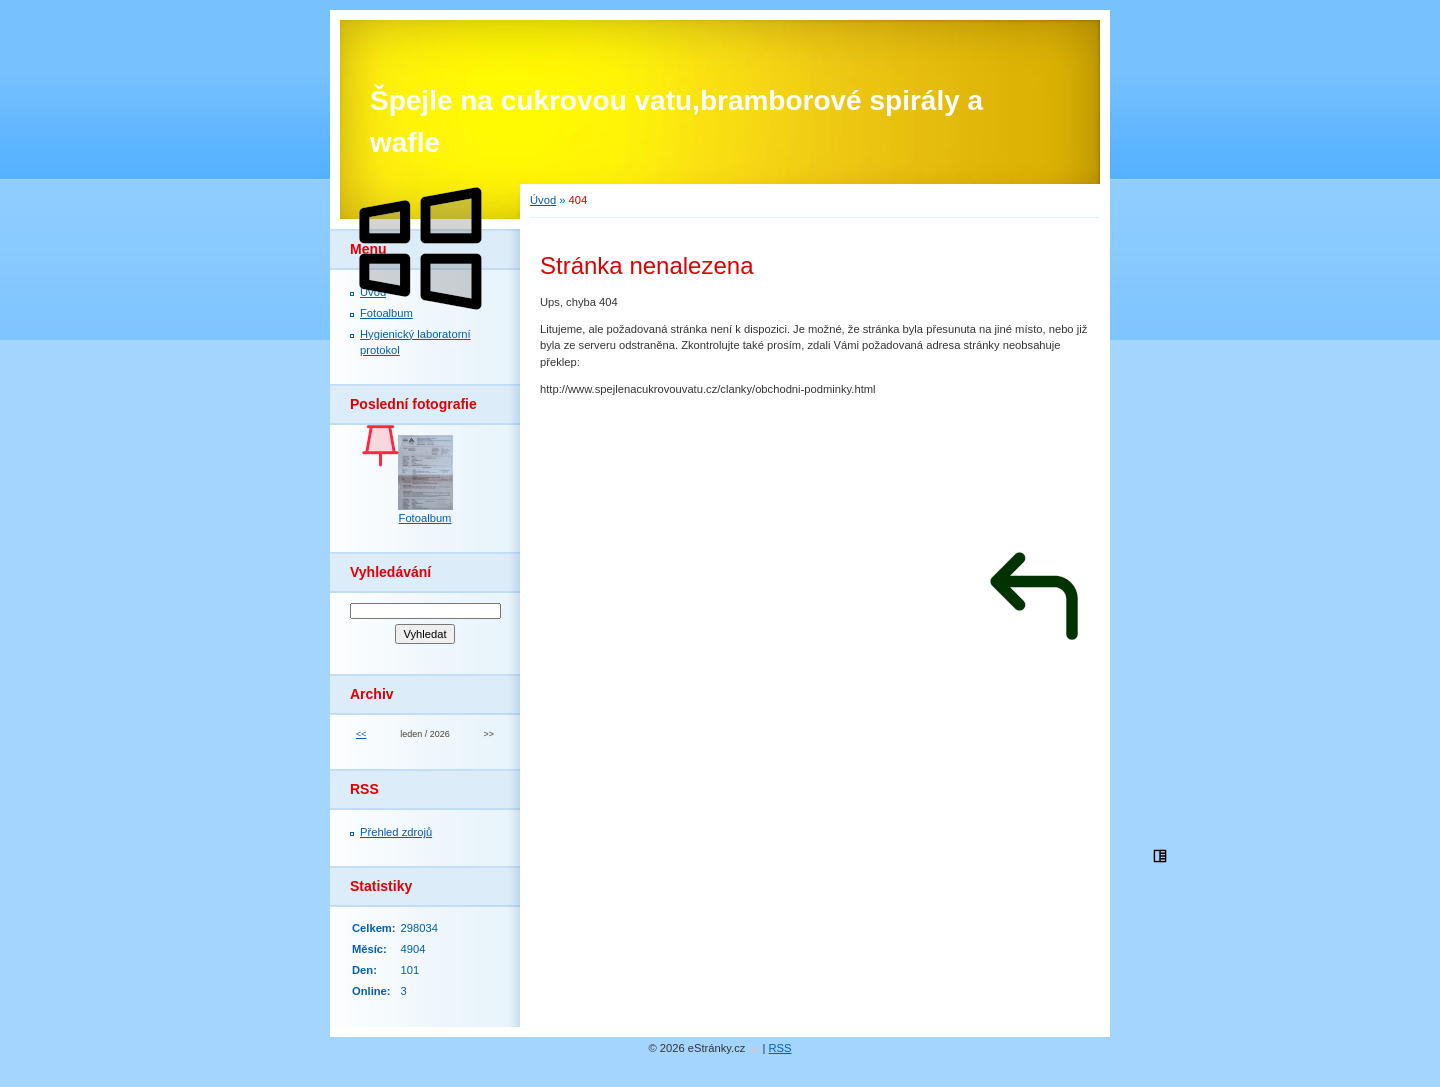  What do you see at coordinates (1037, 599) in the screenshot?
I see `go back to previous screen` at bounding box center [1037, 599].